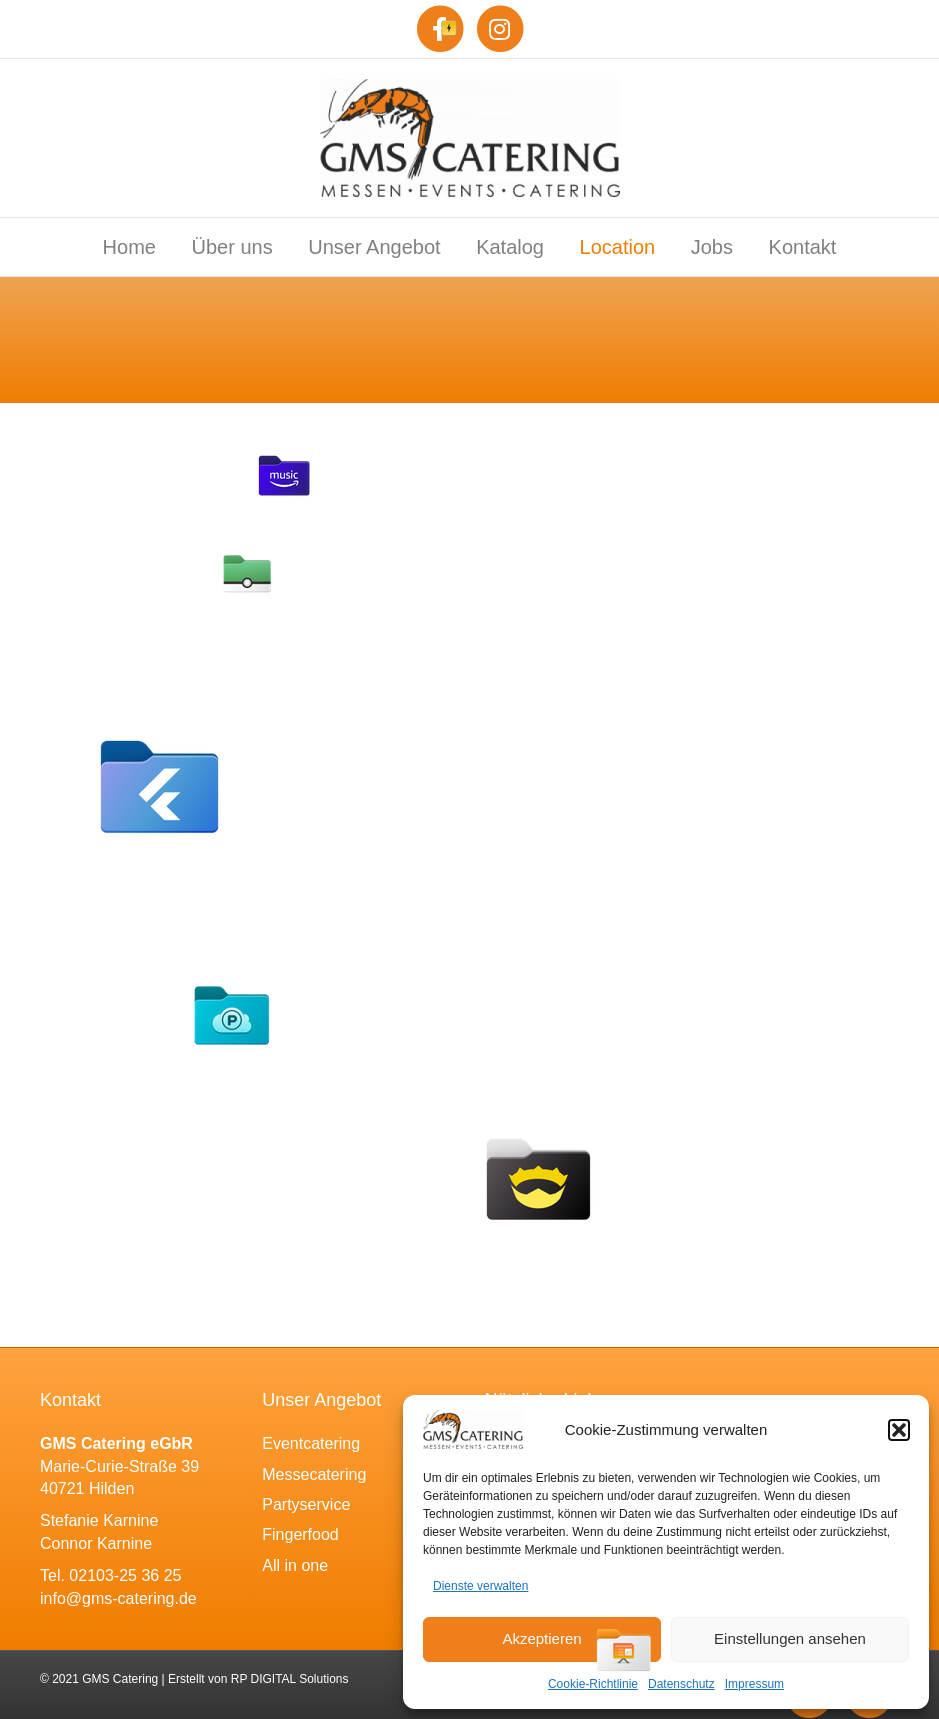 This screenshot has width=939, height=1719. Describe the element at coordinates (538, 1182) in the screenshot. I see `folder containing nim programming language projects` at that location.